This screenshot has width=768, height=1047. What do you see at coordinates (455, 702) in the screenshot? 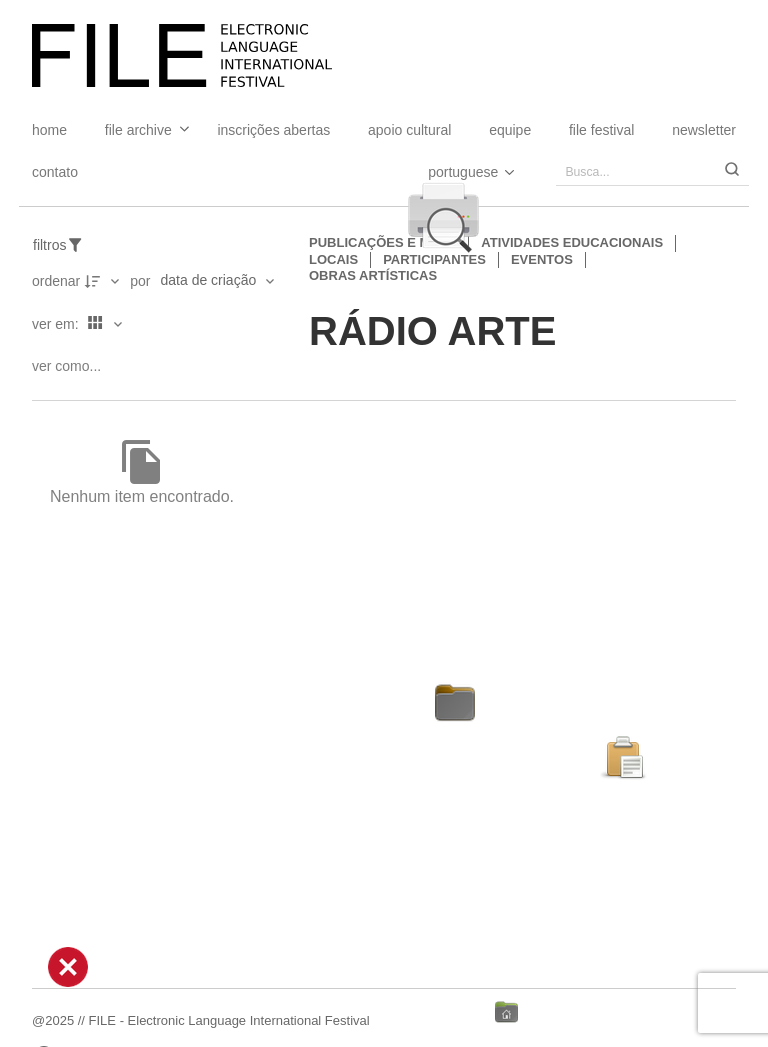
I see `open folder to view contents` at bounding box center [455, 702].